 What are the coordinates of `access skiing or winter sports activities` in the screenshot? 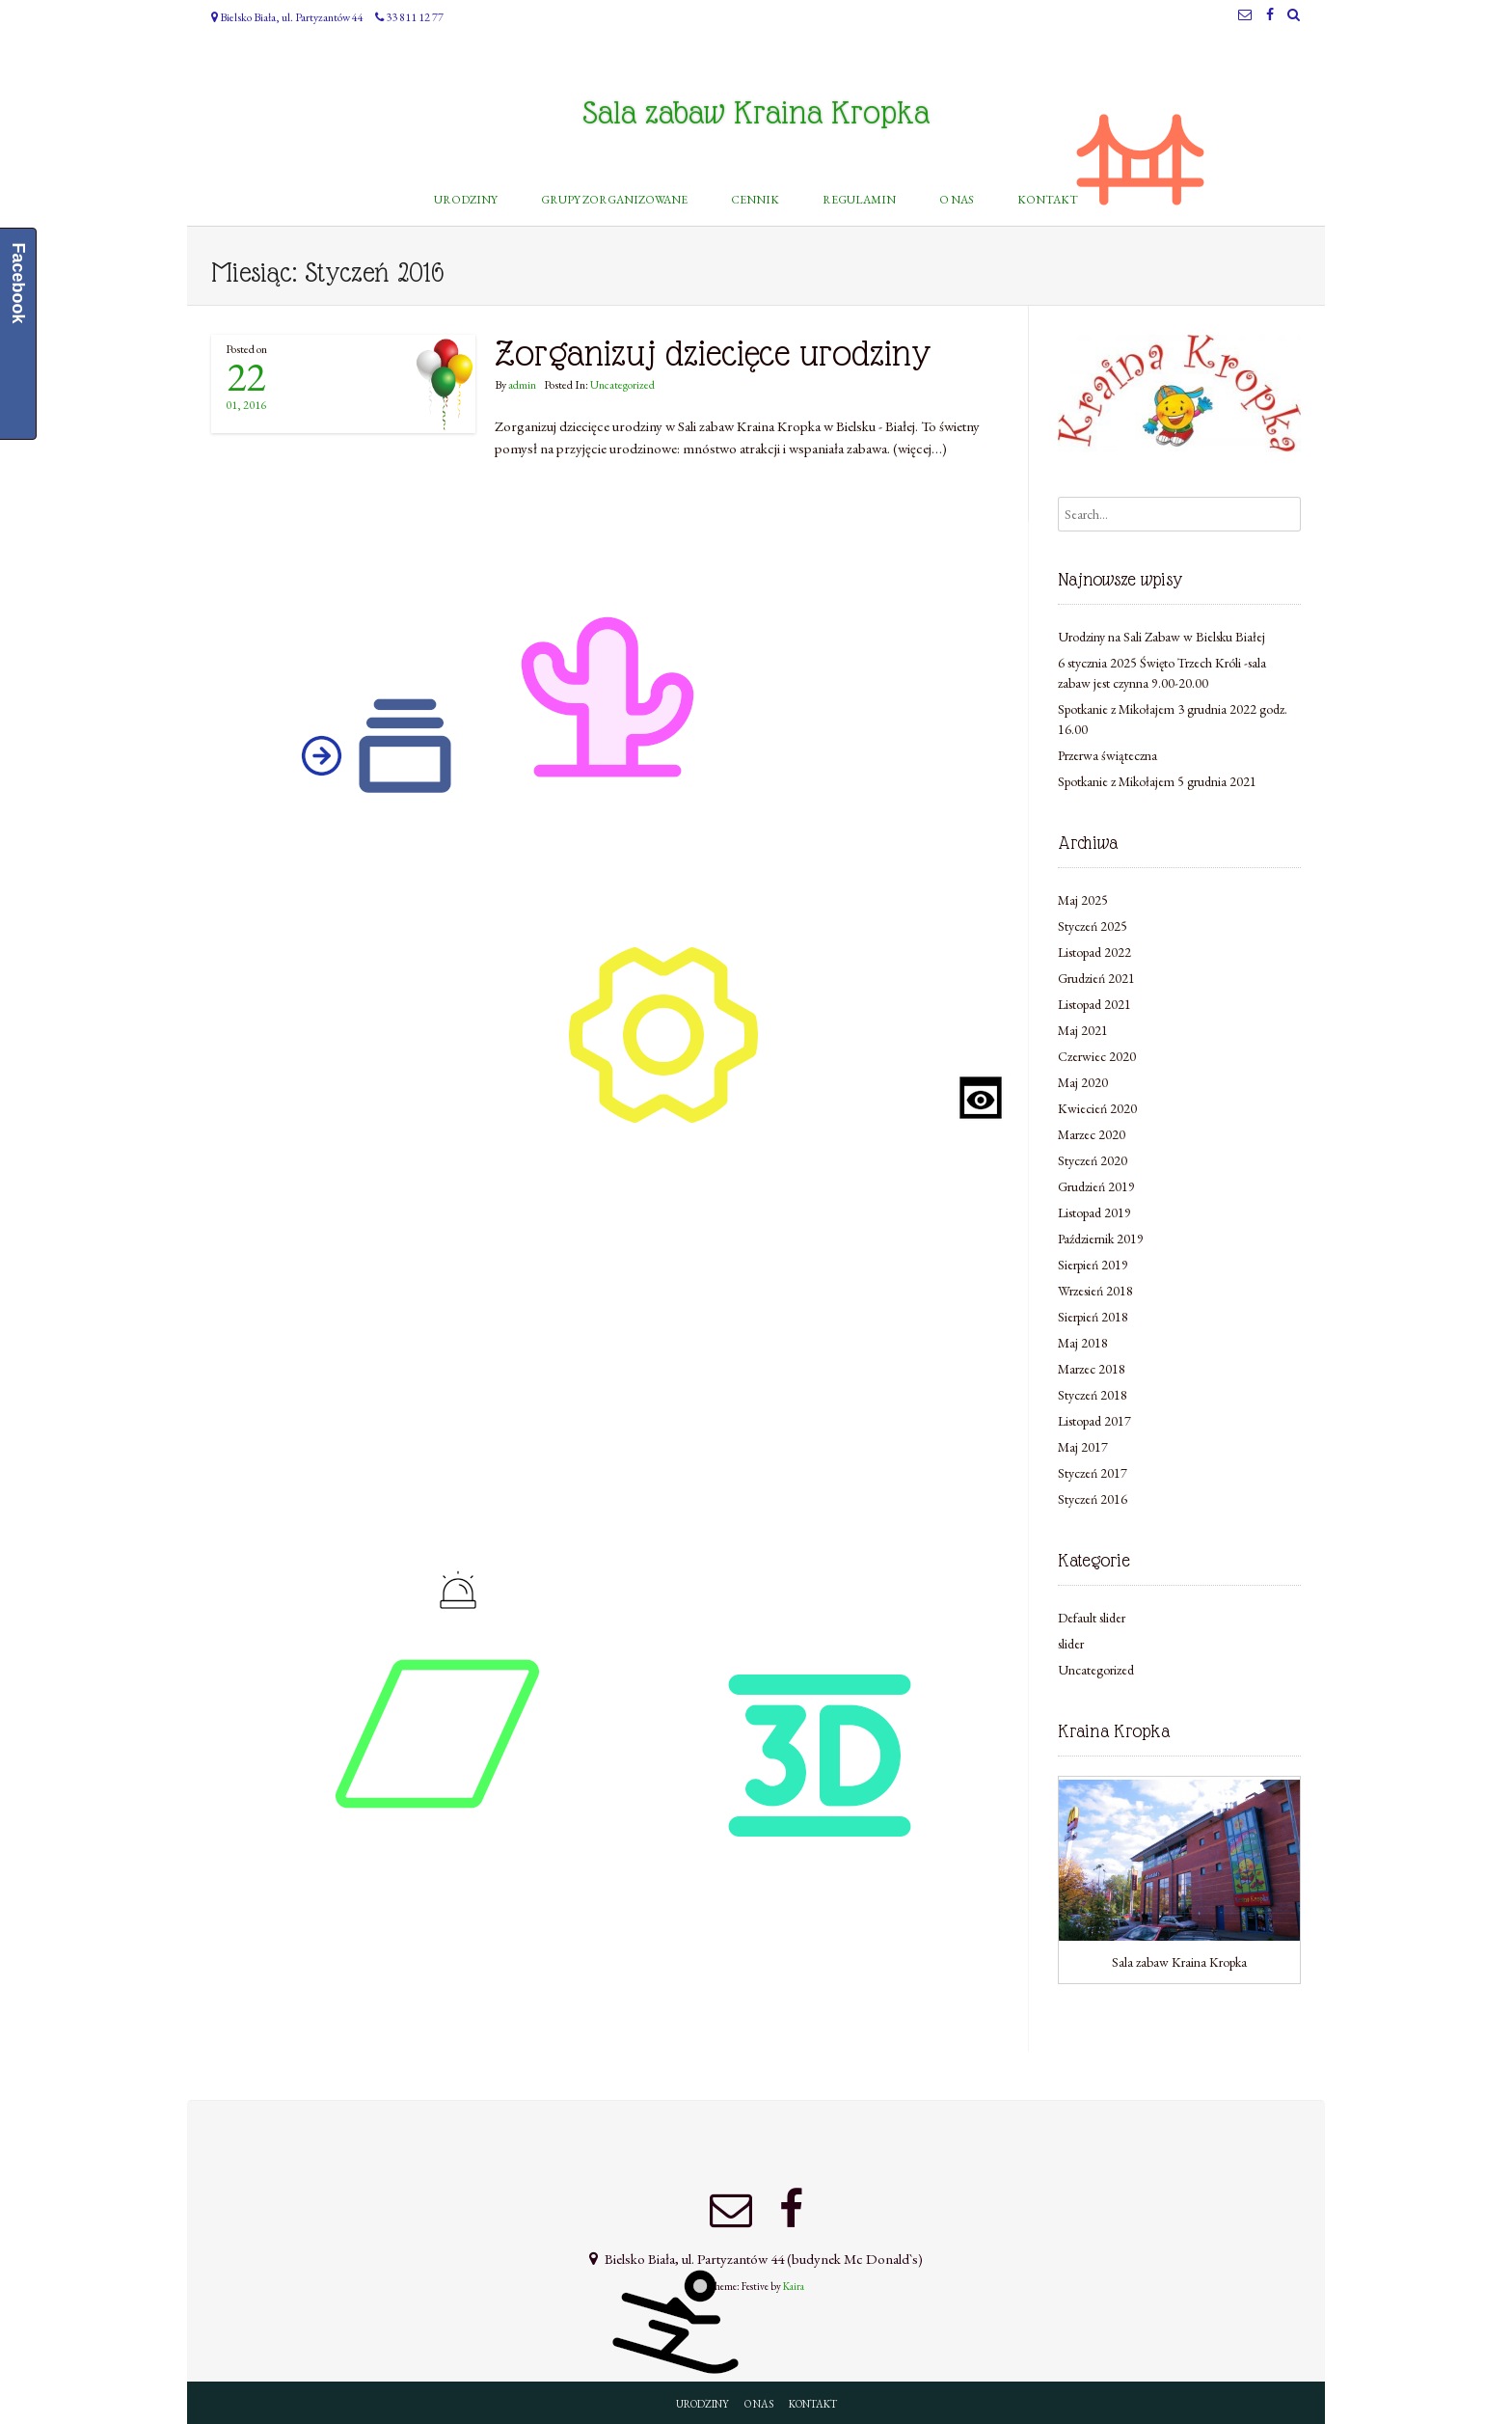 It's located at (675, 2324).